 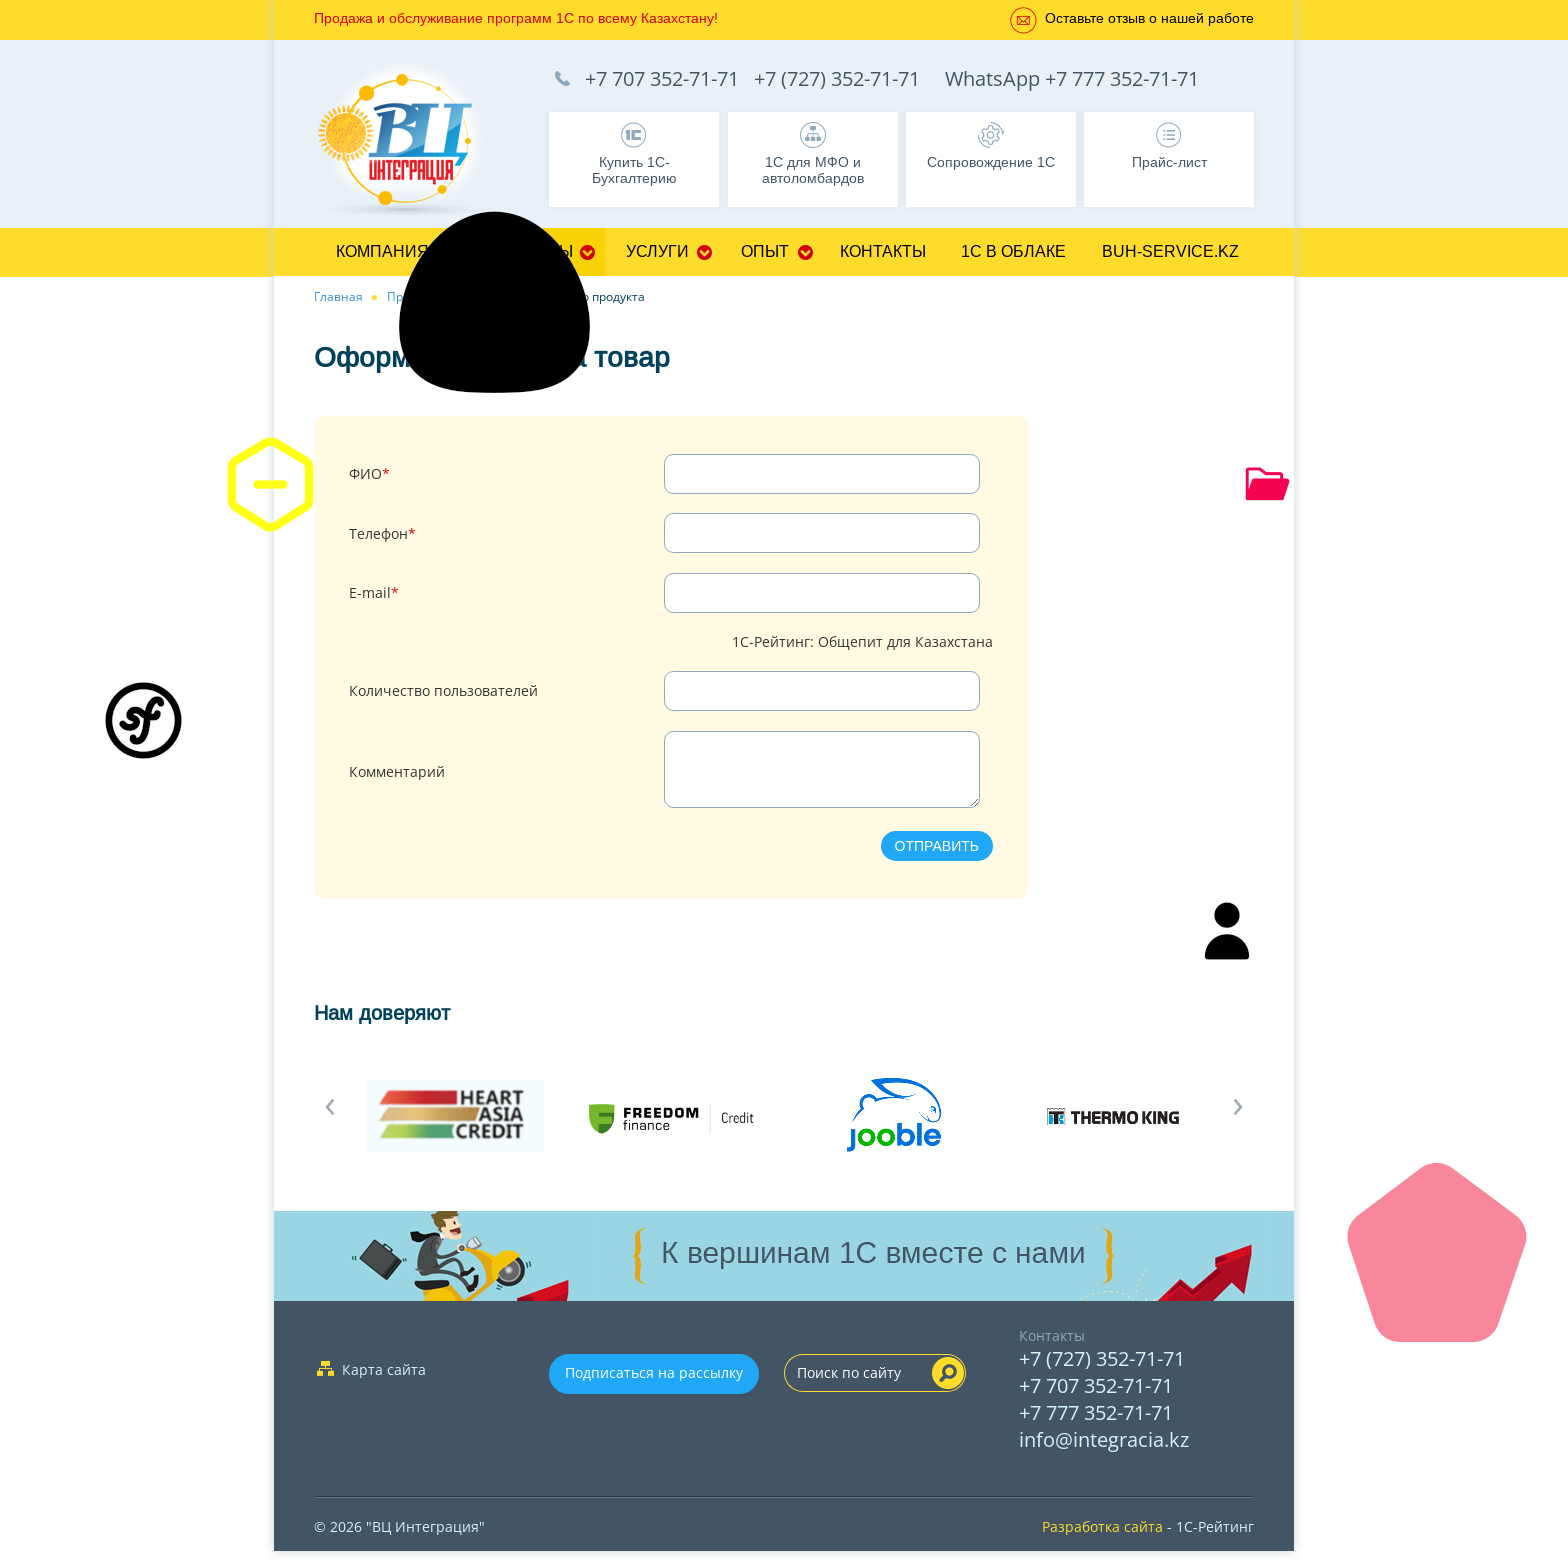 I want to click on decorative blob shape element, so click(x=494, y=297).